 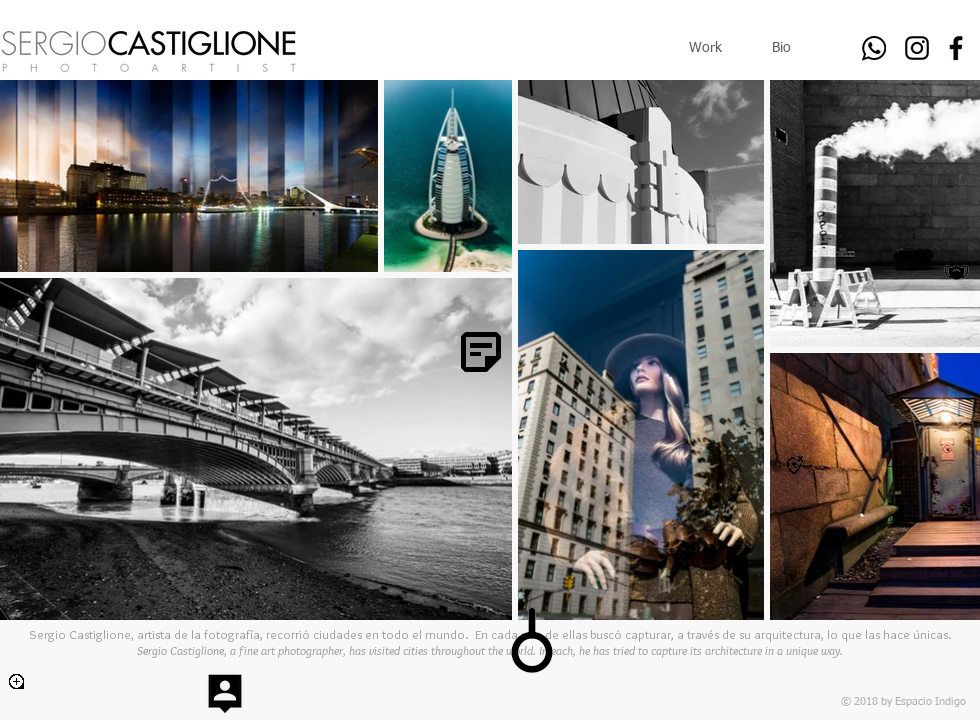 I want to click on select neutrois gender identity, so click(x=532, y=642).